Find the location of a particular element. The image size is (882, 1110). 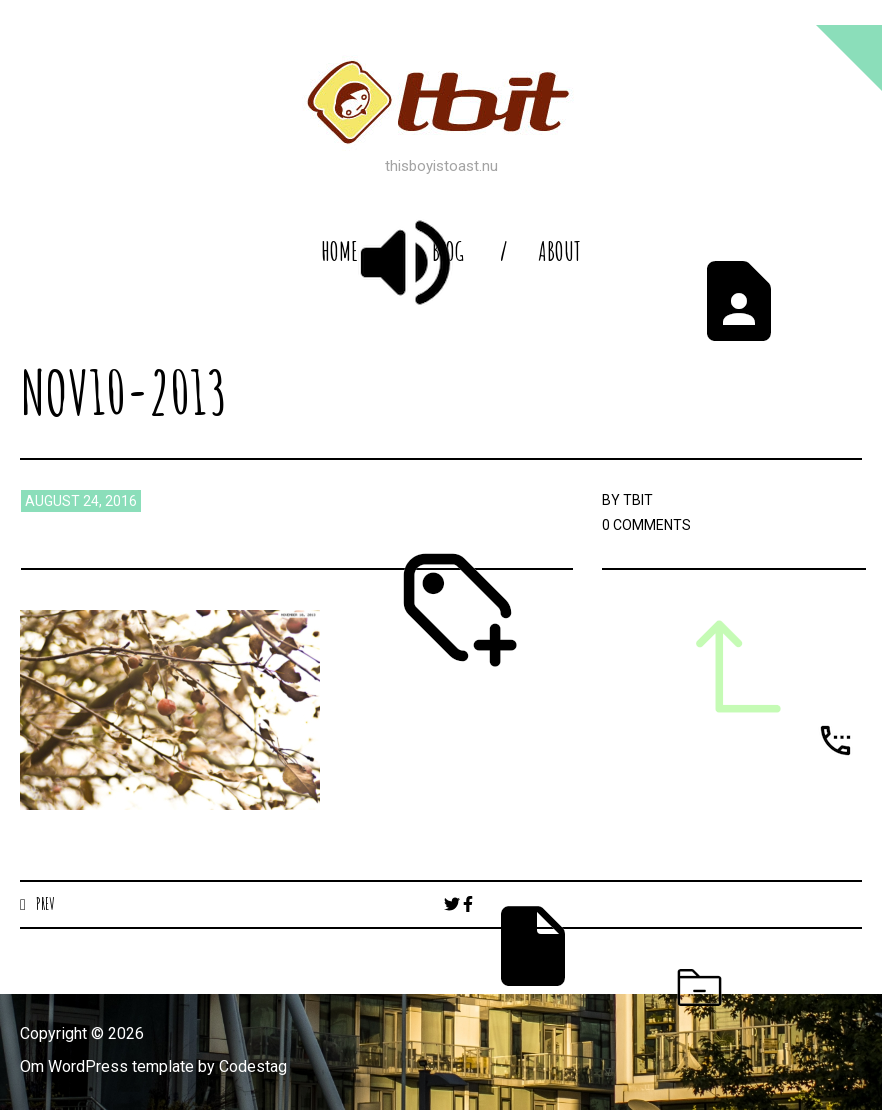

view contact details is located at coordinates (739, 301).